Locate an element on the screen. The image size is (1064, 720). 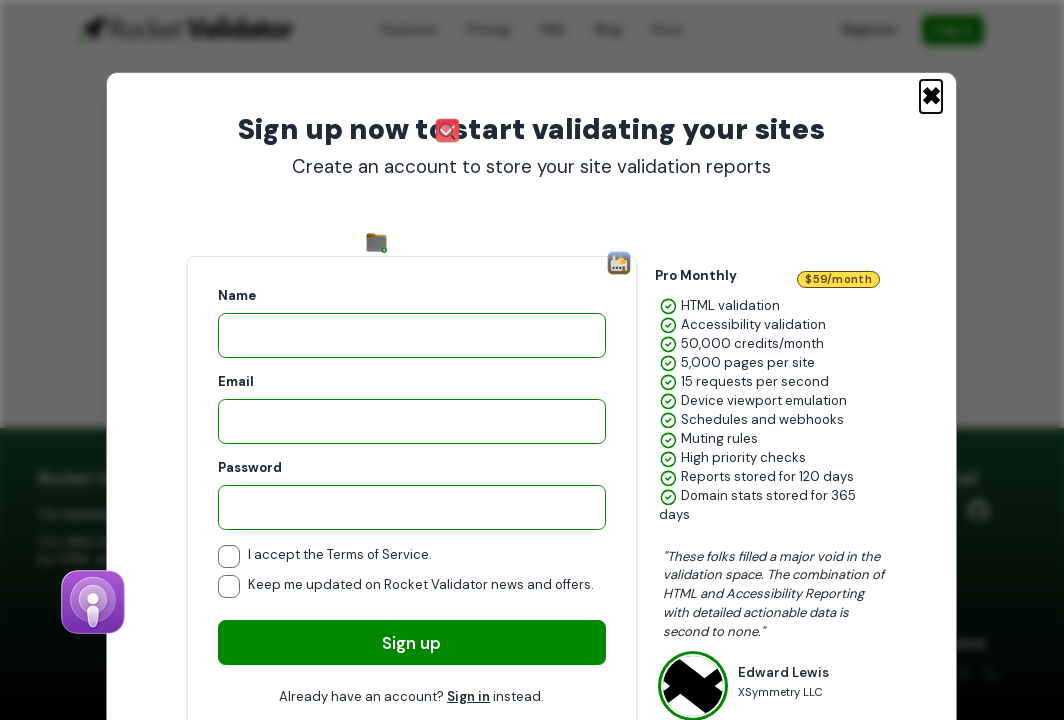
open the vaktisalah islamic prayer times app is located at coordinates (619, 263).